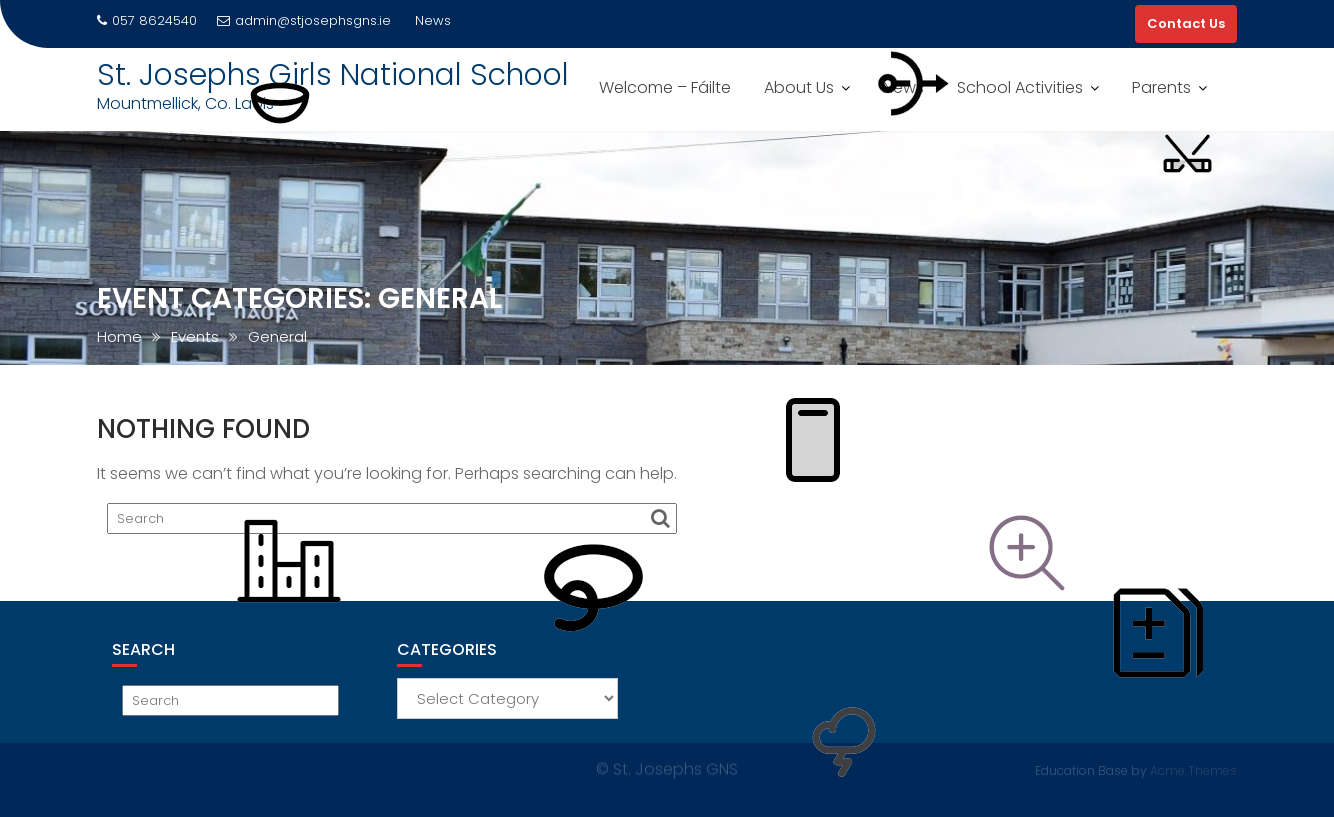  Describe the element at coordinates (1187, 153) in the screenshot. I see `view hockey scores and updates` at that location.